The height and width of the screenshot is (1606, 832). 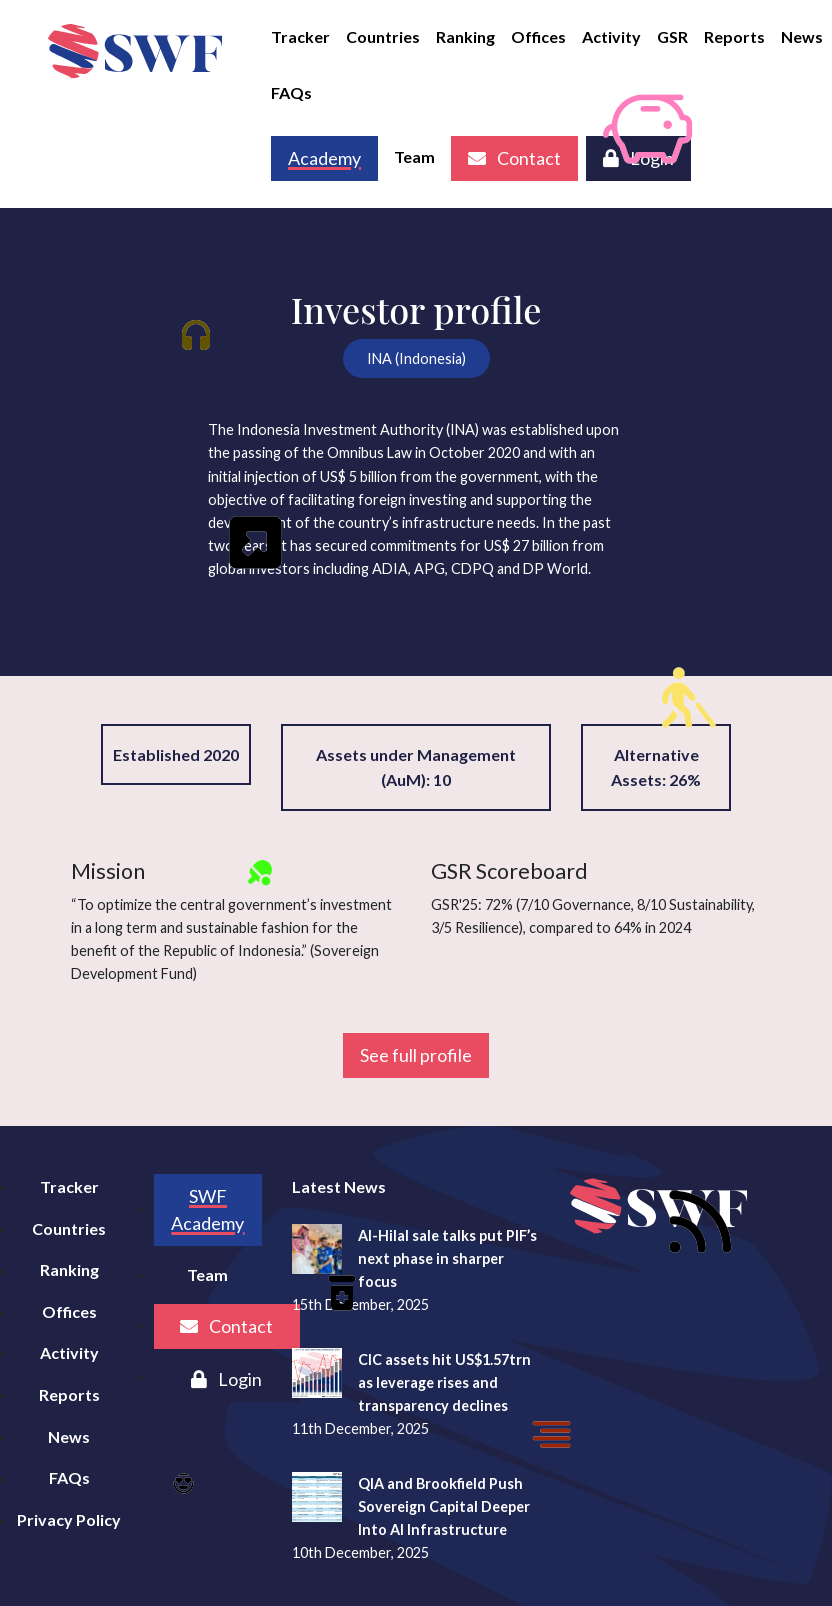 What do you see at coordinates (183, 1483) in the screenshot?
I see `react with love or adoration` at bounding box center [183, 1483].